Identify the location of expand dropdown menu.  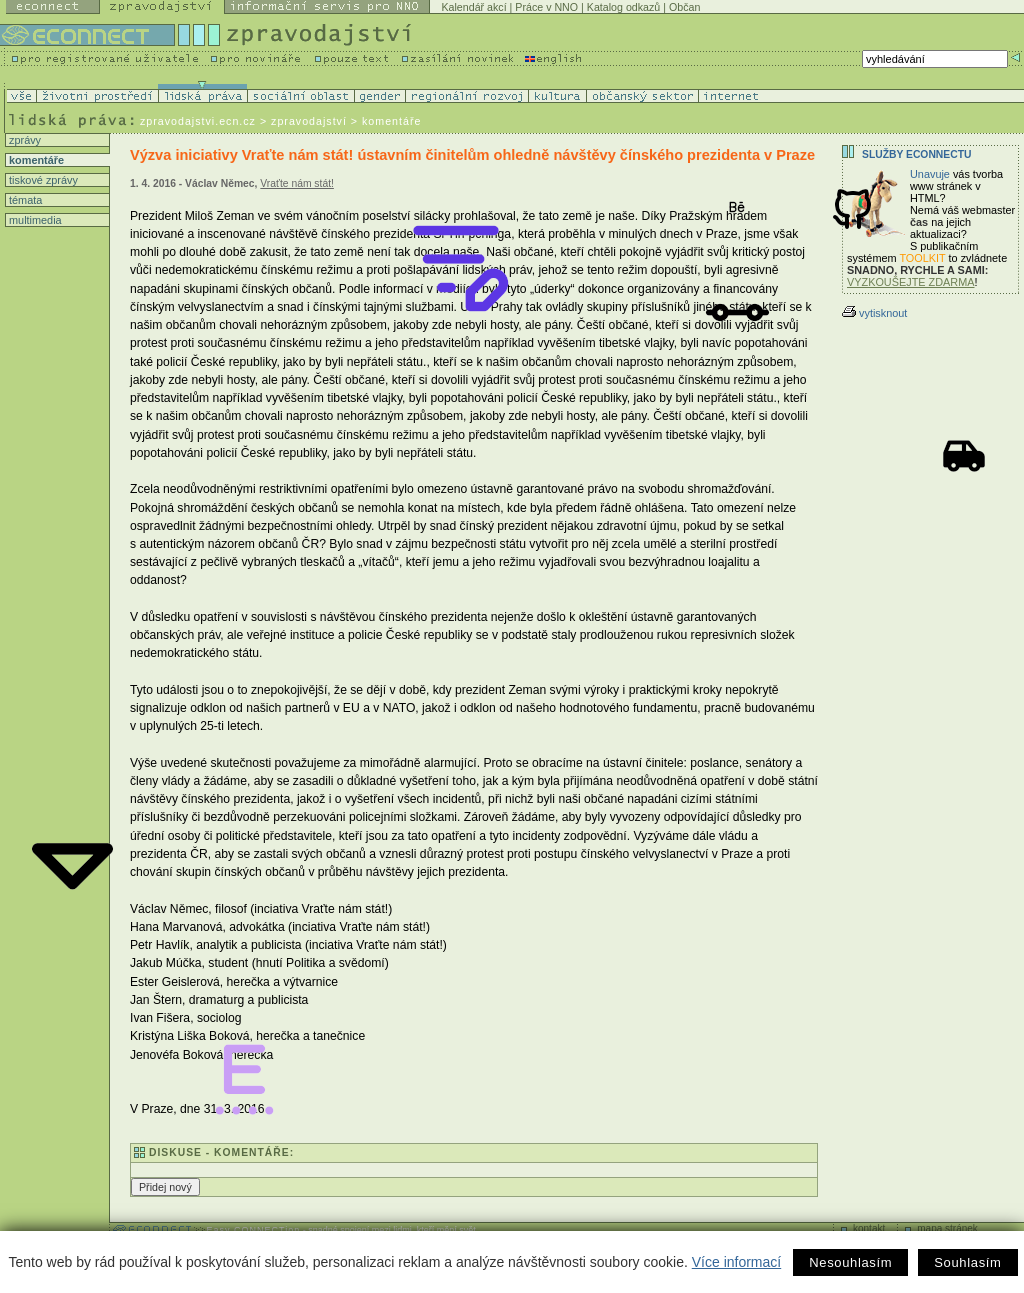
(72, 860).